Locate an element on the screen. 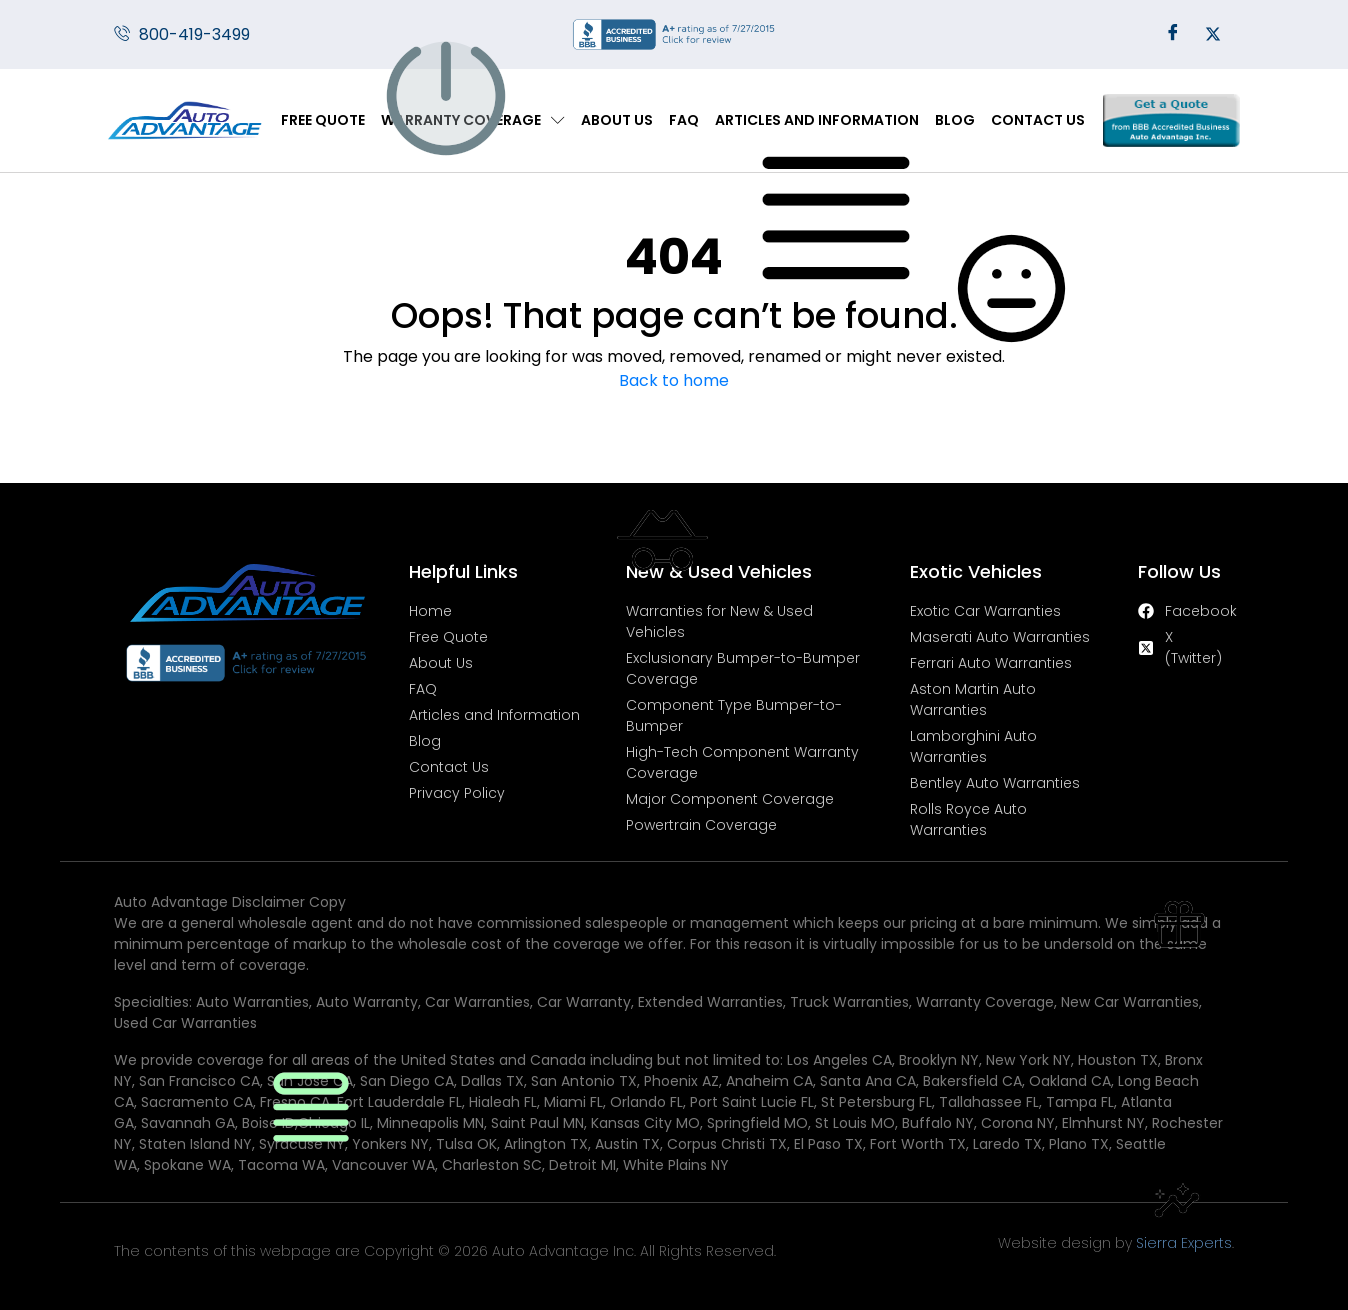 This screenshot has width=1348, height=1310. open navigation menu is located at coordinates (836, 218).